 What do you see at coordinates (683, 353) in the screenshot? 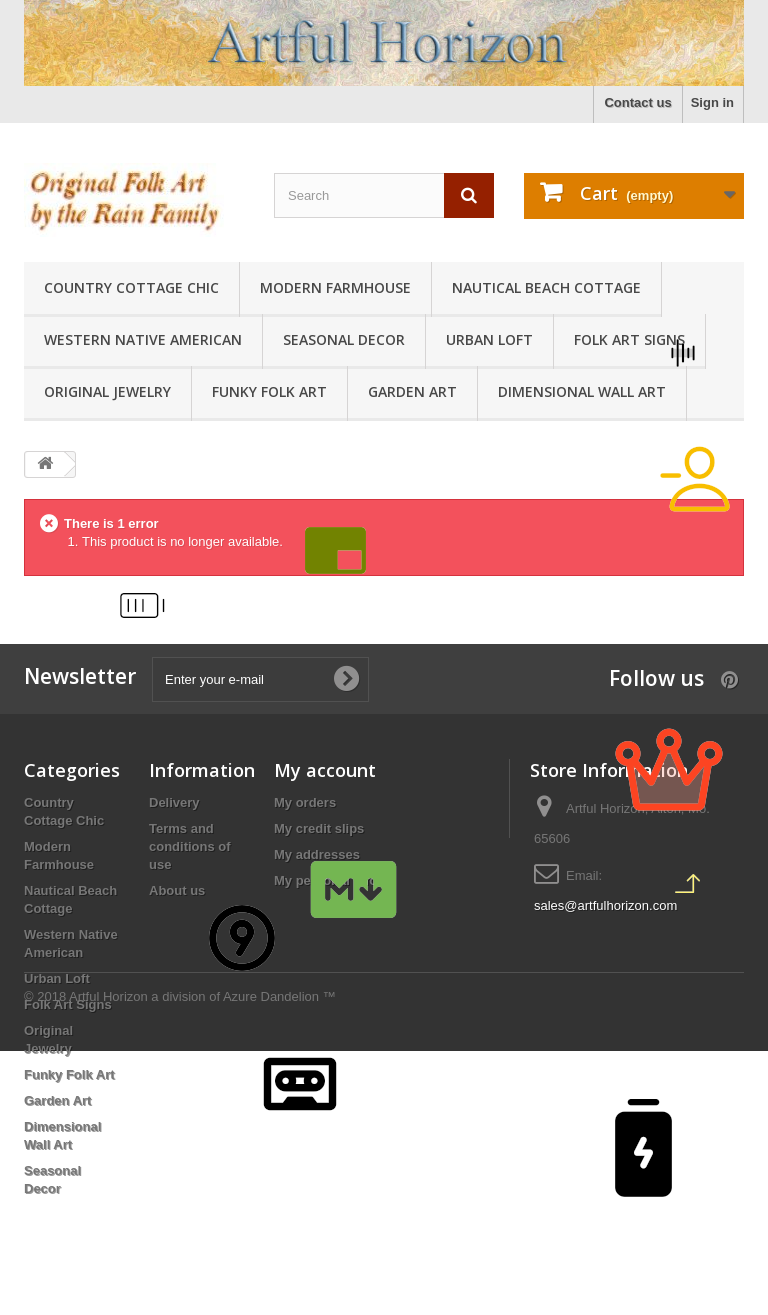
I see `audio or sound visualization` at bounding box center [683, 353].